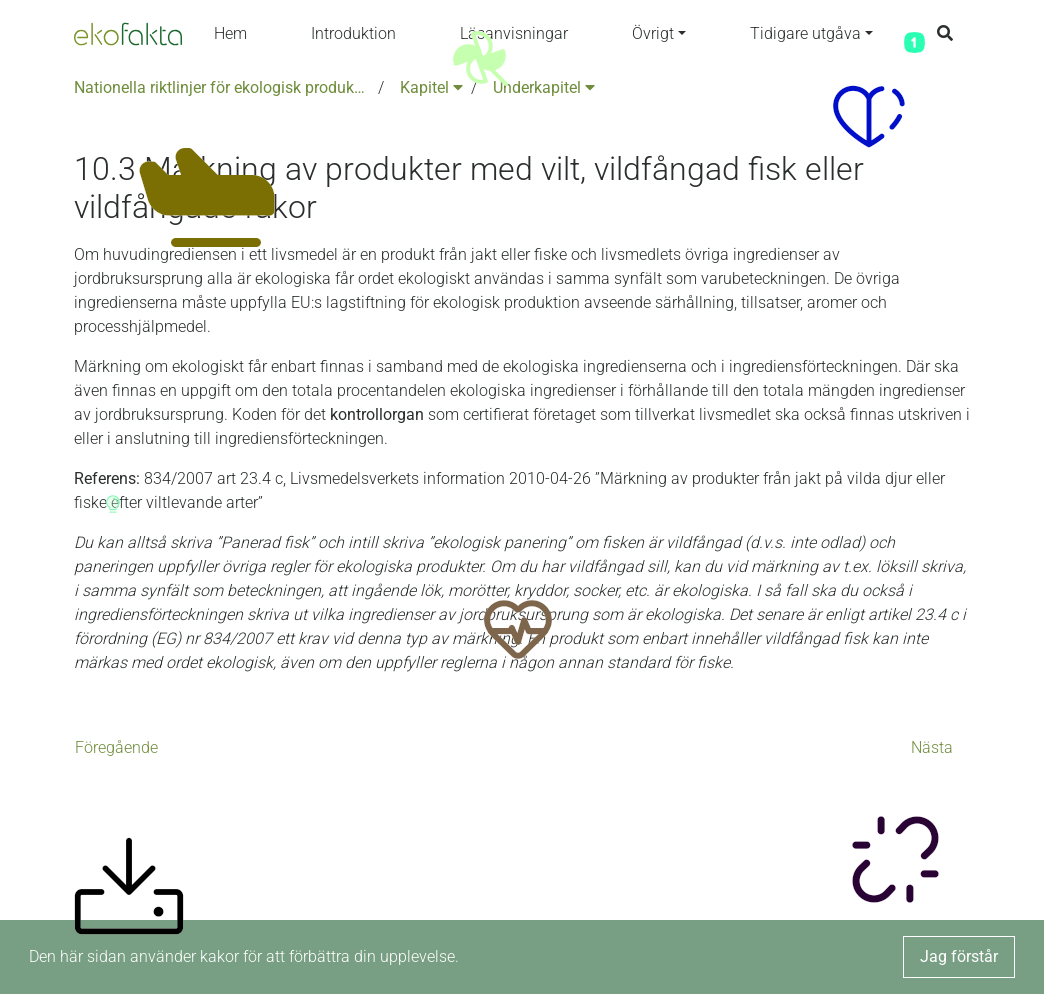 The height and width of the screenshot is (994, 1044). What do you see at coordinates (129, 892) in the screenshot?
I see `download a file to your device` at bounding box center [129, 892].